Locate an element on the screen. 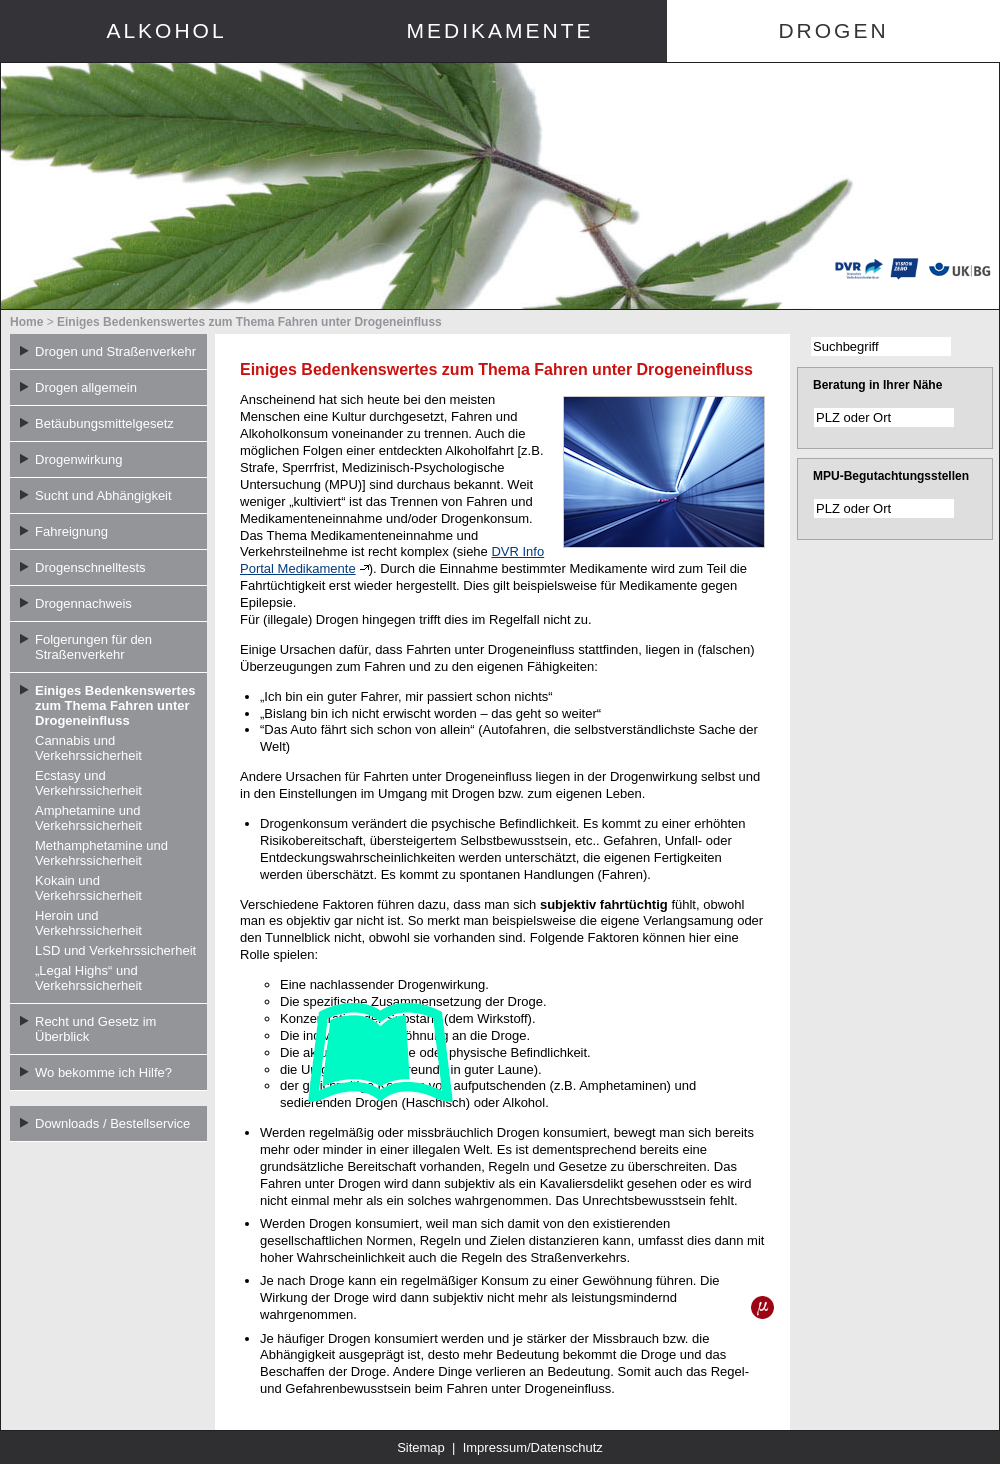  open microeditor application is located at coordinates (762, 1307).